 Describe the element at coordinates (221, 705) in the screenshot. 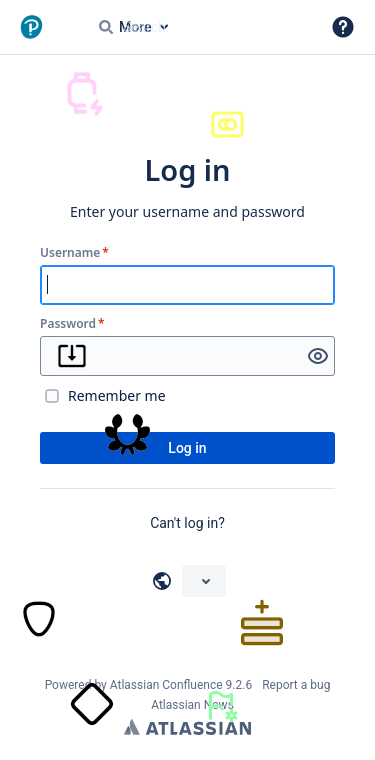

I see `configure flag or milestone settings` at that location.